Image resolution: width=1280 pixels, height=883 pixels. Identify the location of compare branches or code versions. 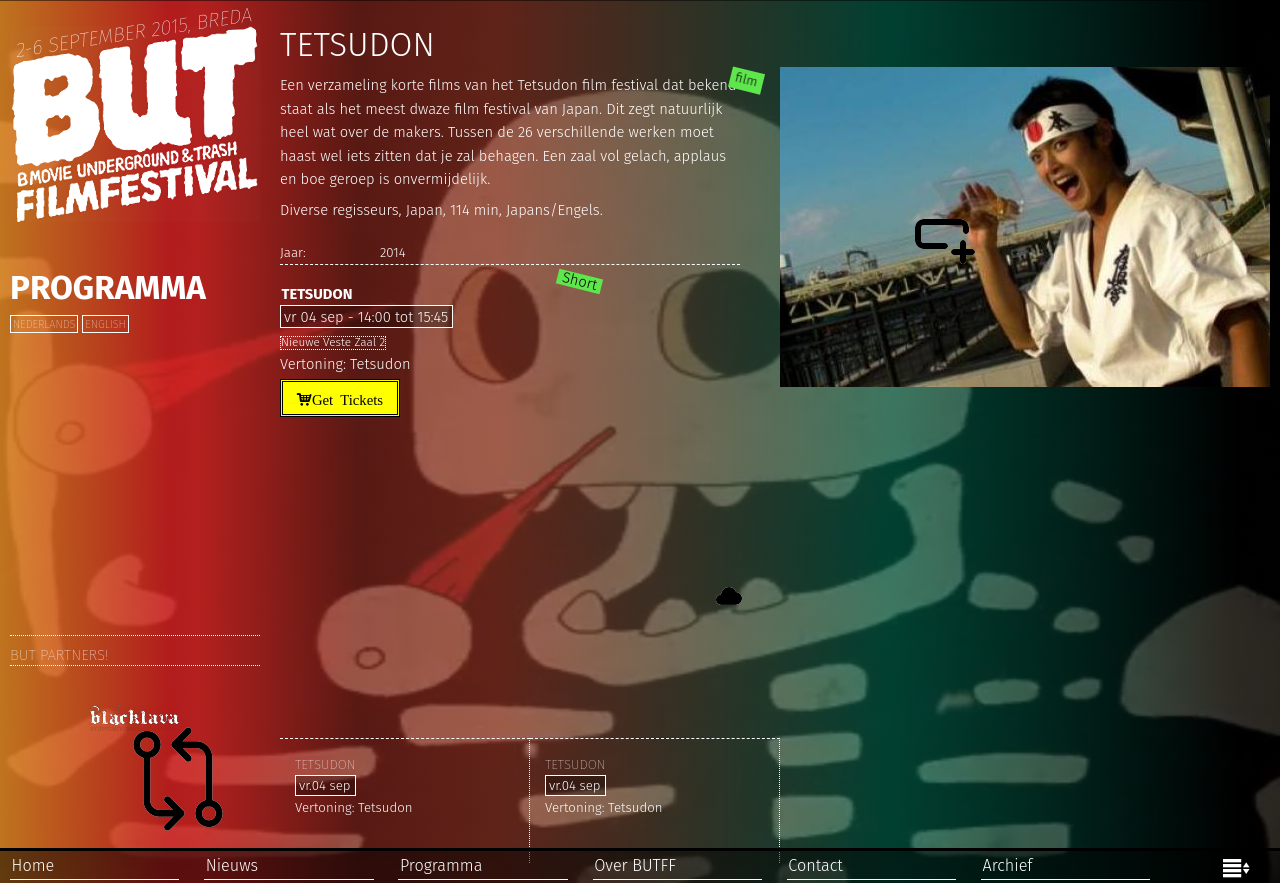
(178, 779).